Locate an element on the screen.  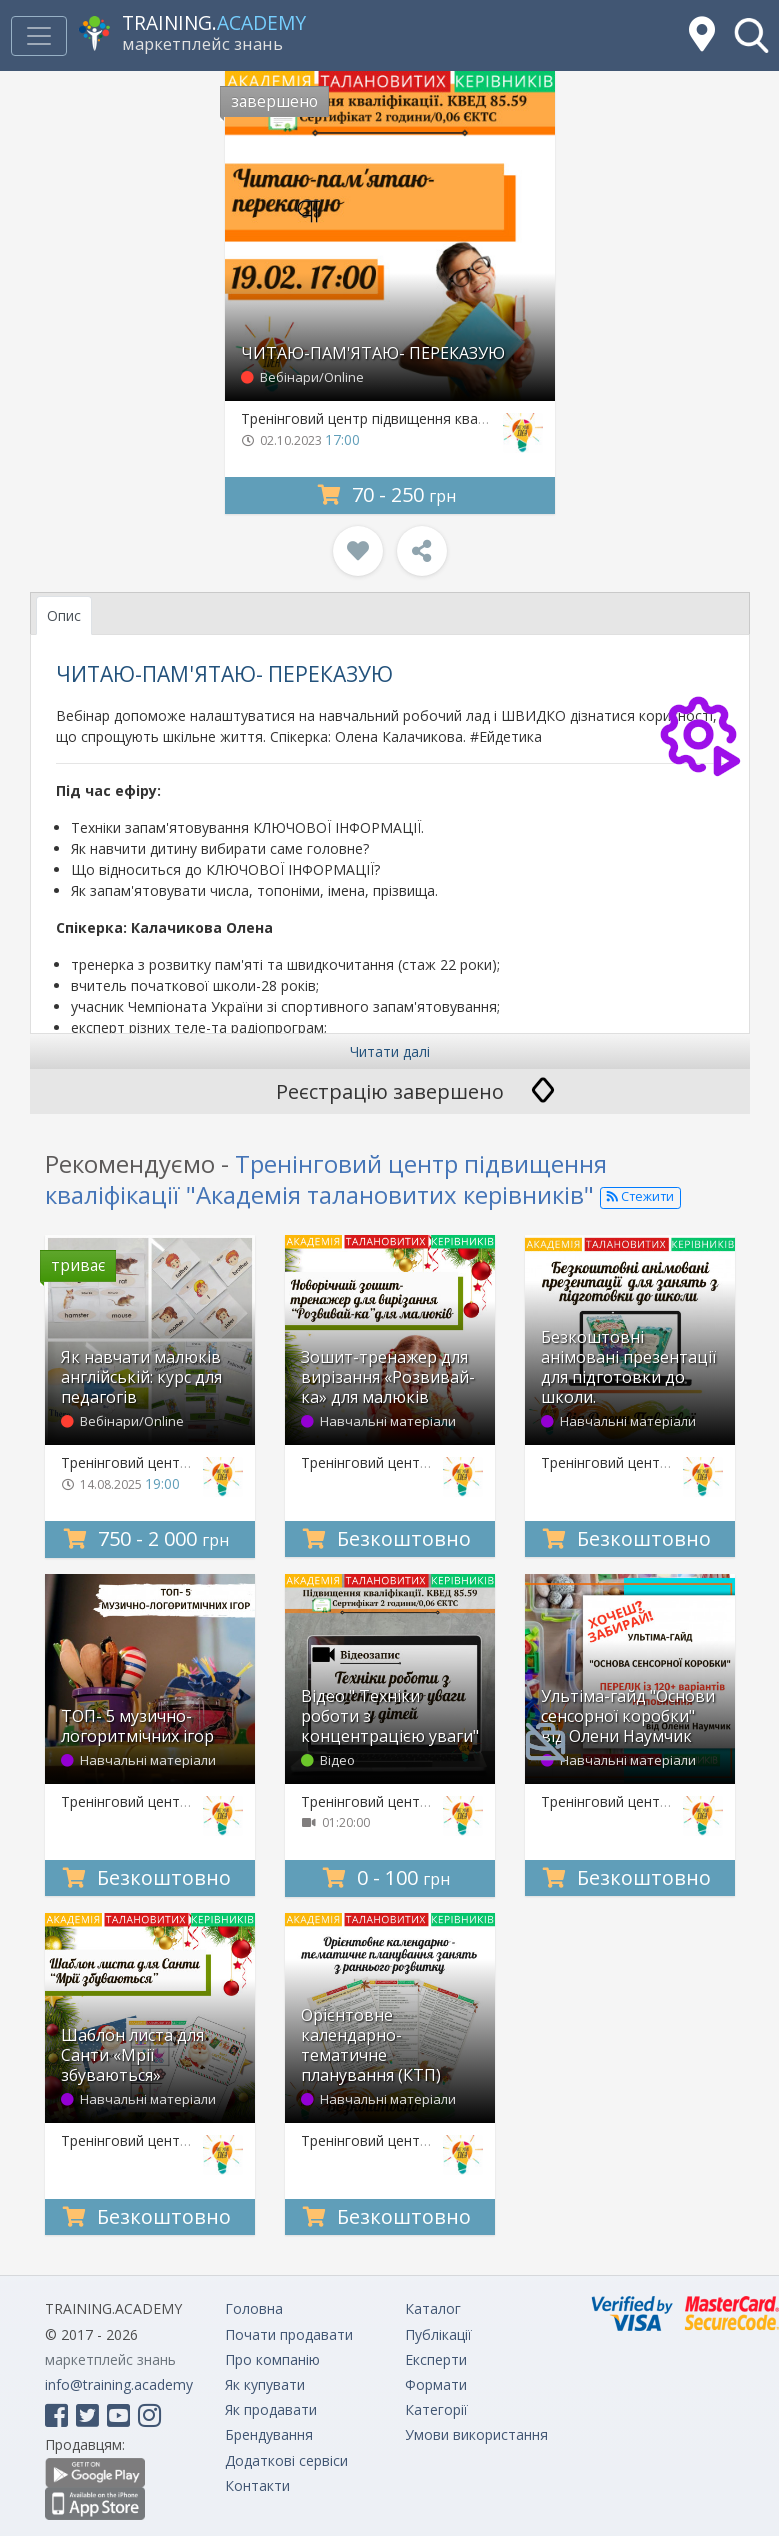
access automation settings is located at coordinates (698, 734).